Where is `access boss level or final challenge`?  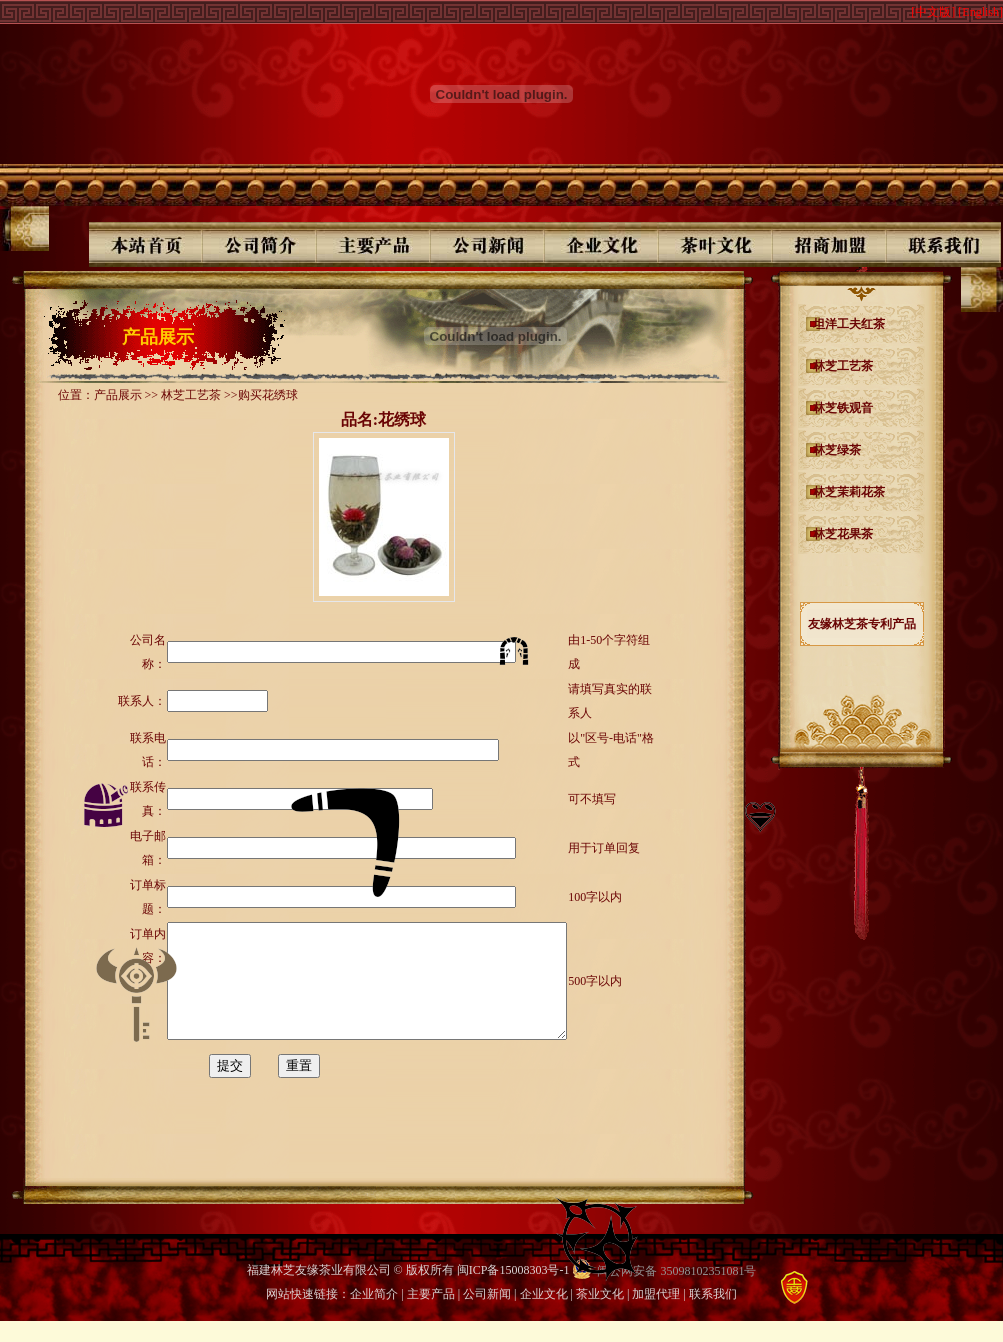 access boss level or final challenge is located at coordinates (136, 994).